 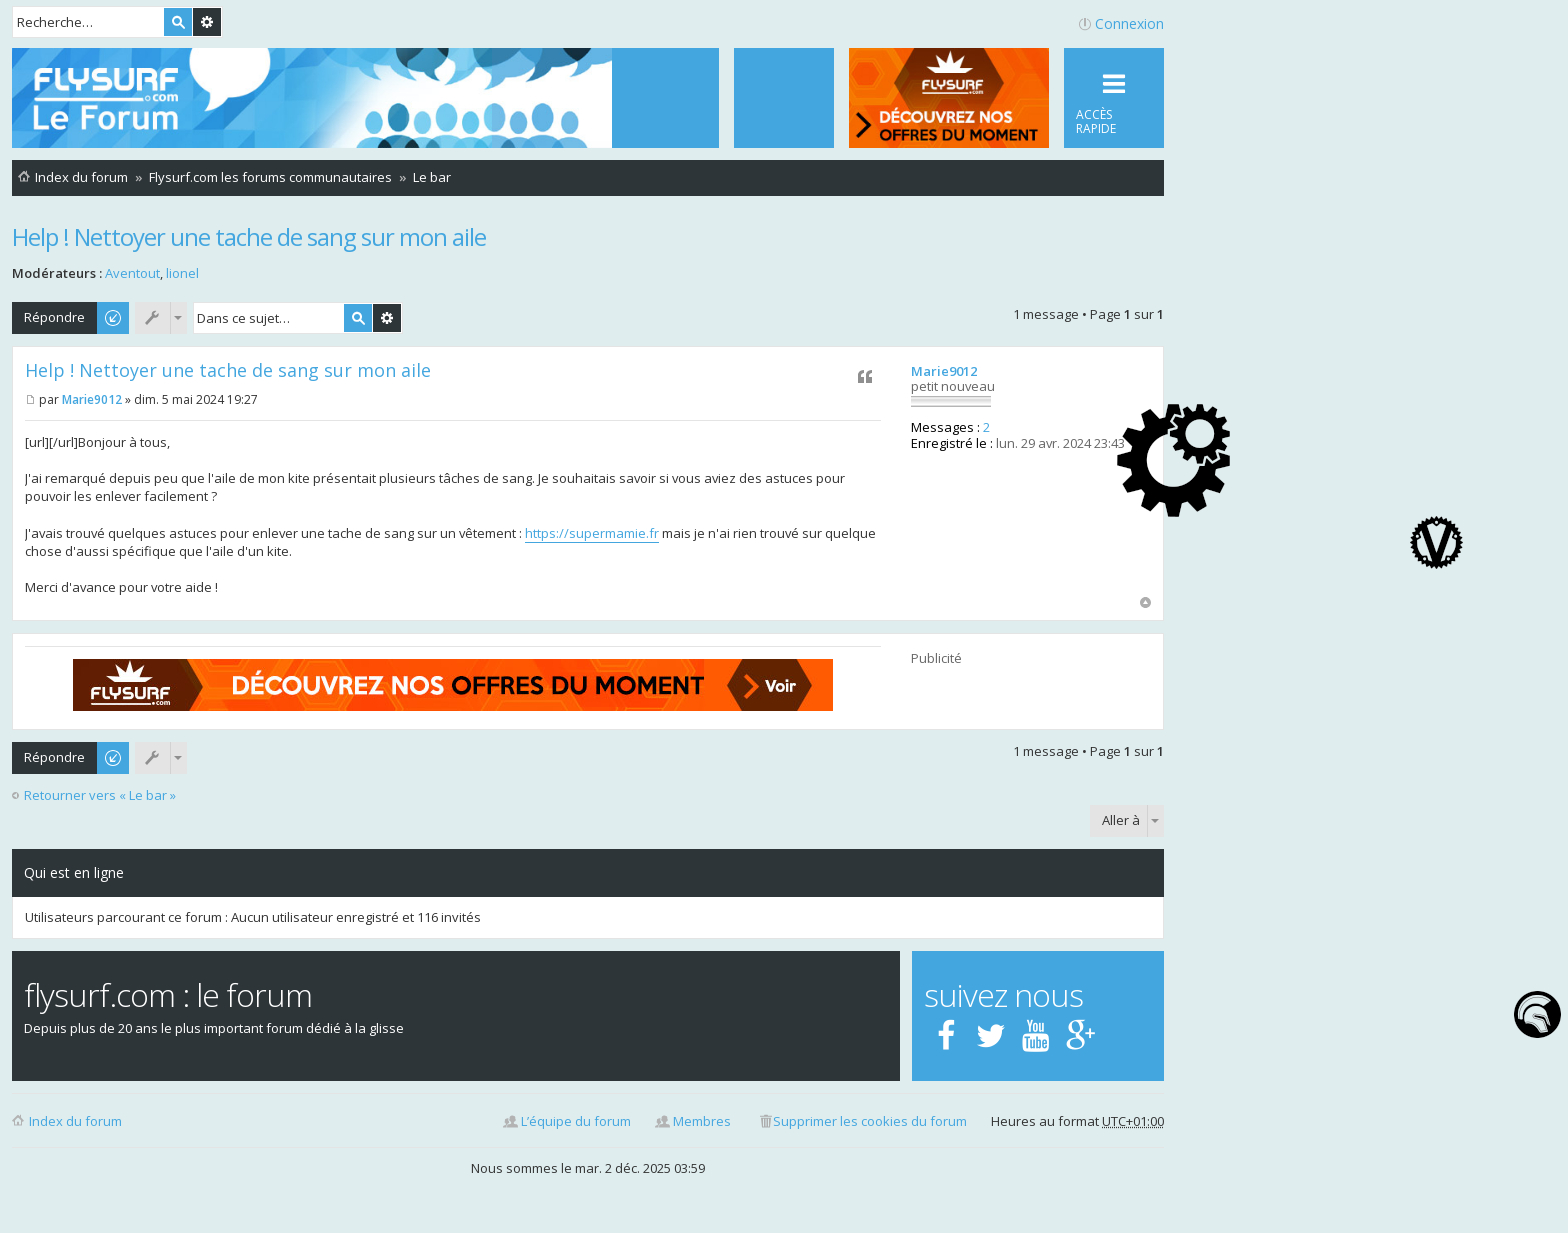 I want to click on indicates delphi programming environment or IDE, so click(x=1537, y=1014).